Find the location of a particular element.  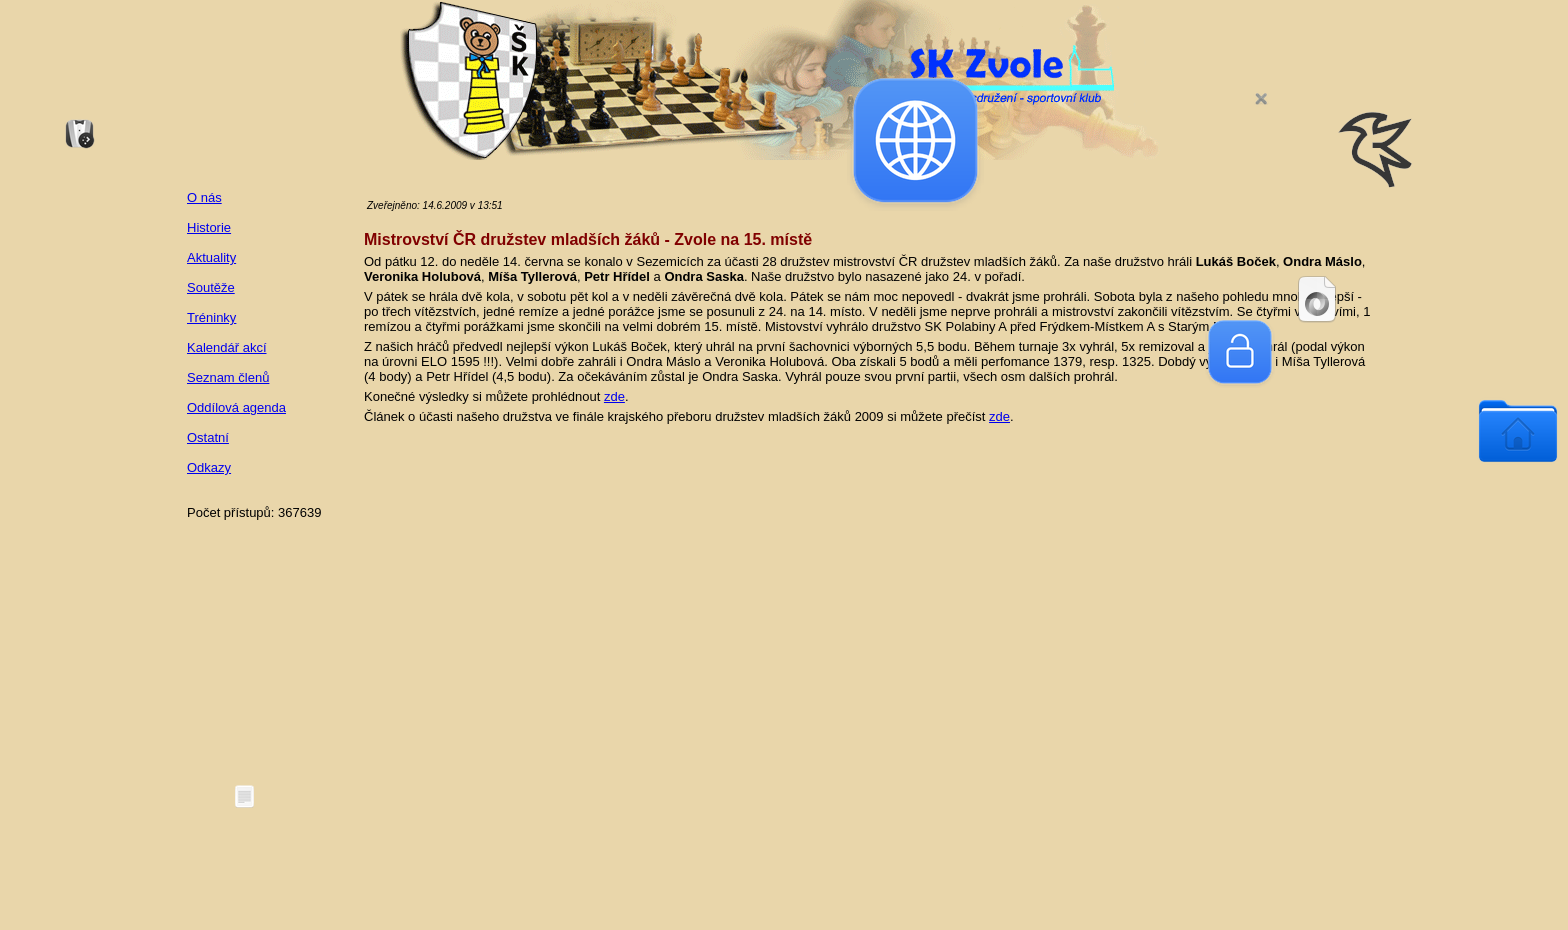

open kate text editor is located at coordinates (1378, 148).